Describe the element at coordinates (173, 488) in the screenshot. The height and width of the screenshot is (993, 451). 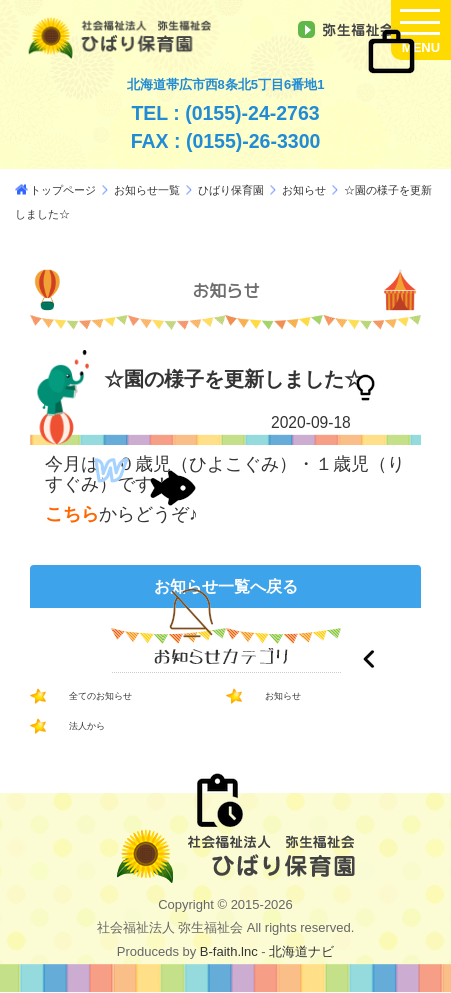
I see `indicates seafood or fish-related content` at that location.